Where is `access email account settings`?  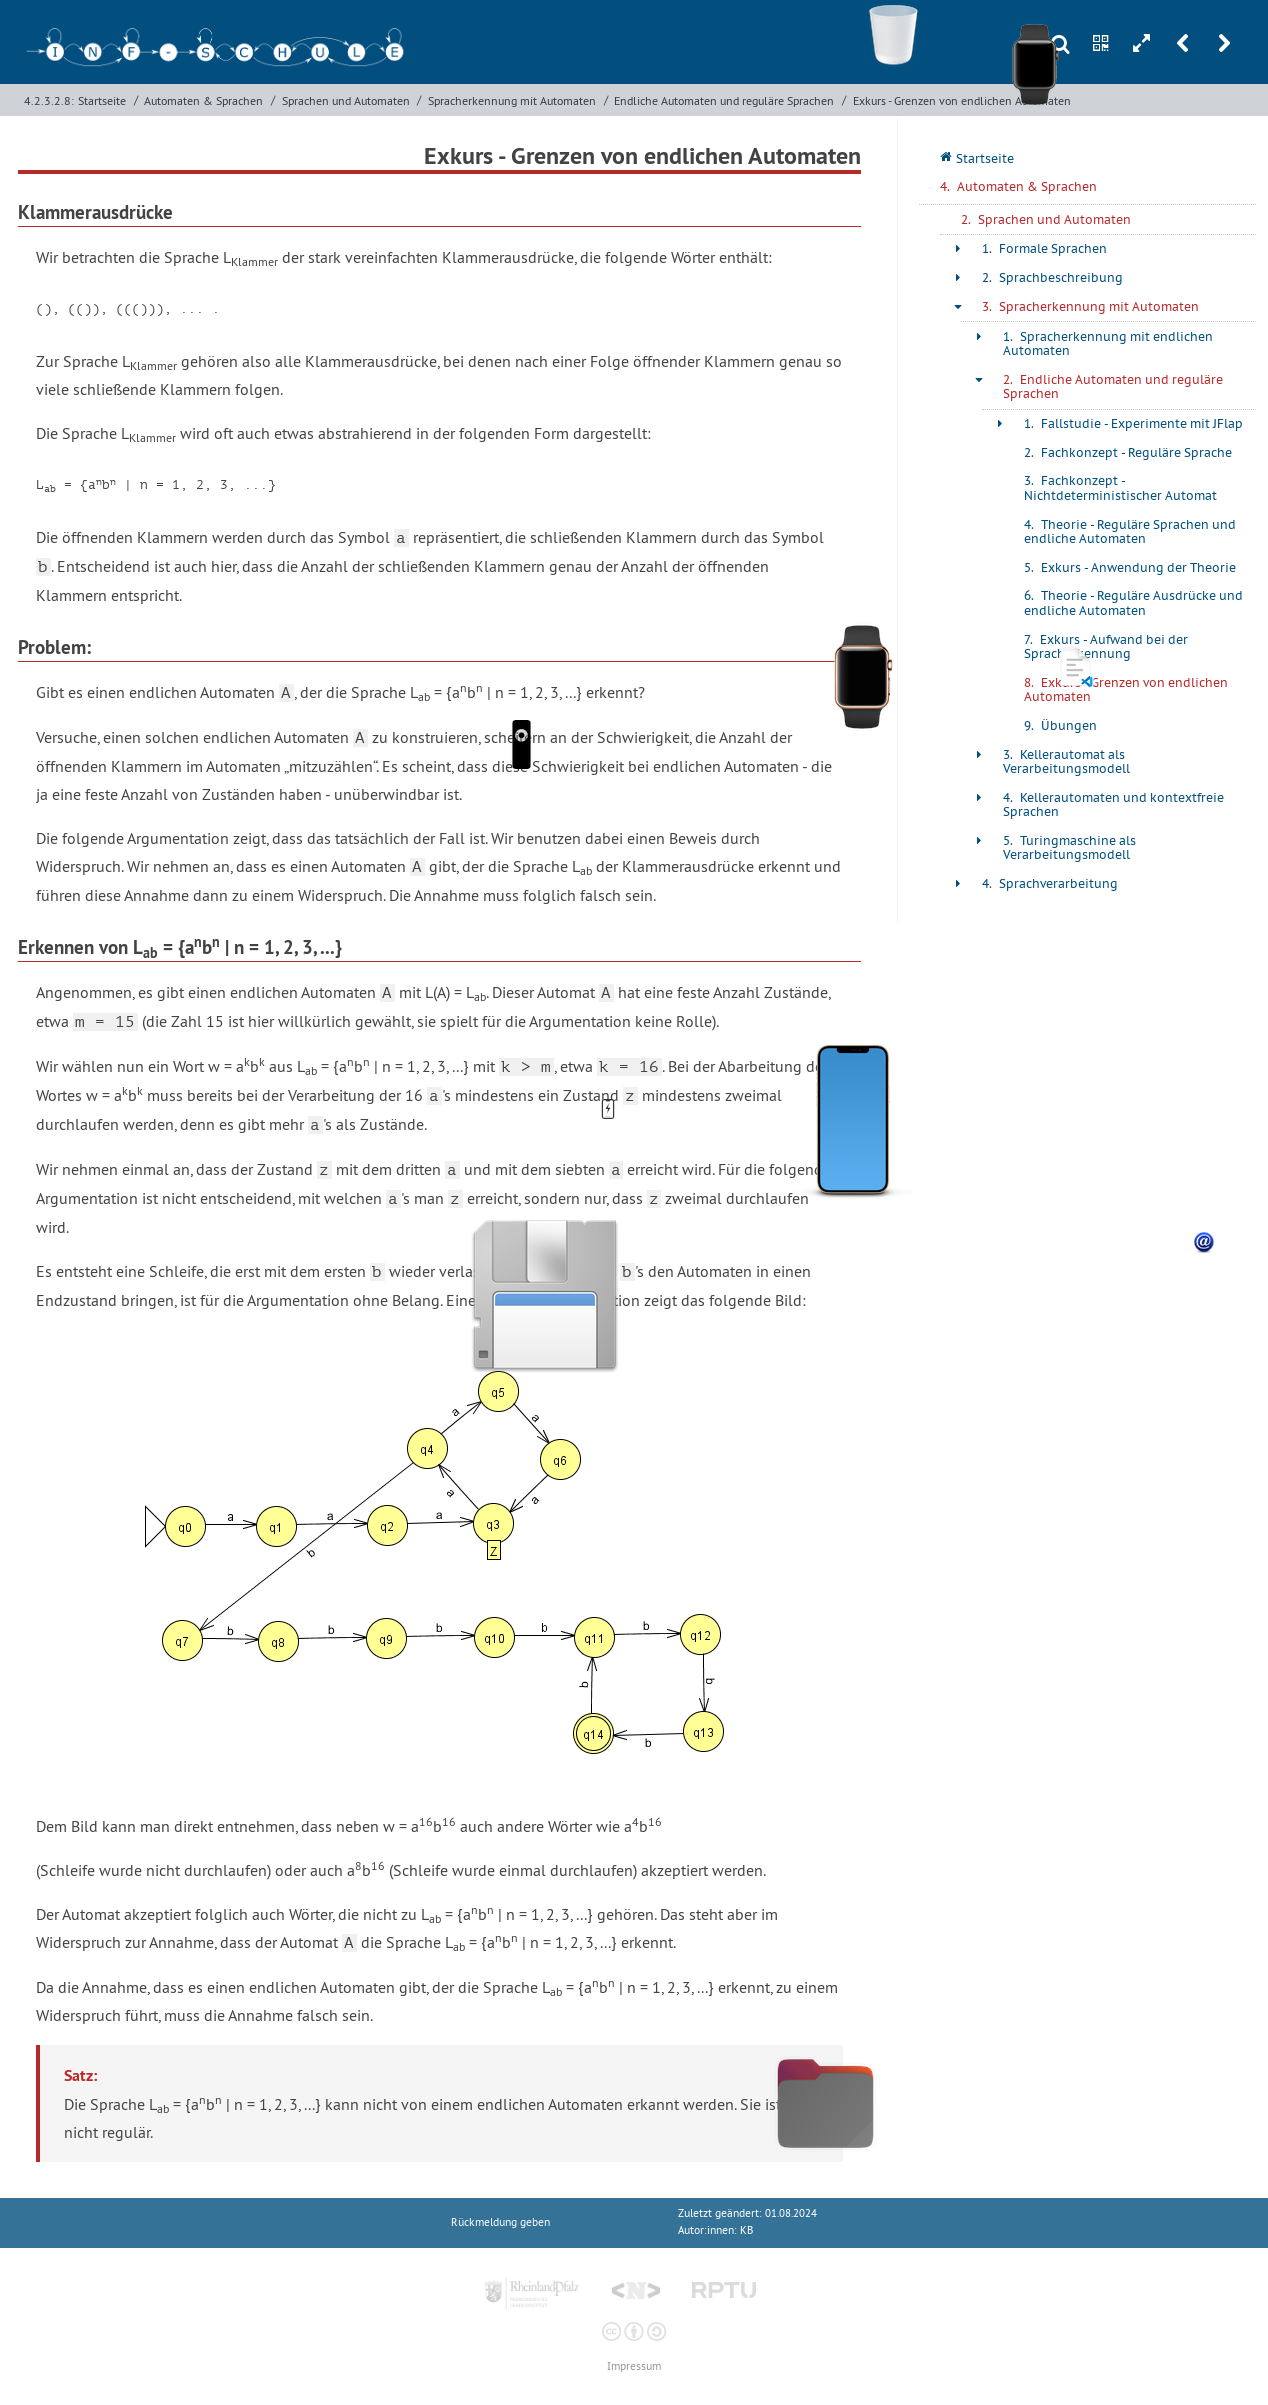
access email account settings is located at coordinates (1203, 1241).